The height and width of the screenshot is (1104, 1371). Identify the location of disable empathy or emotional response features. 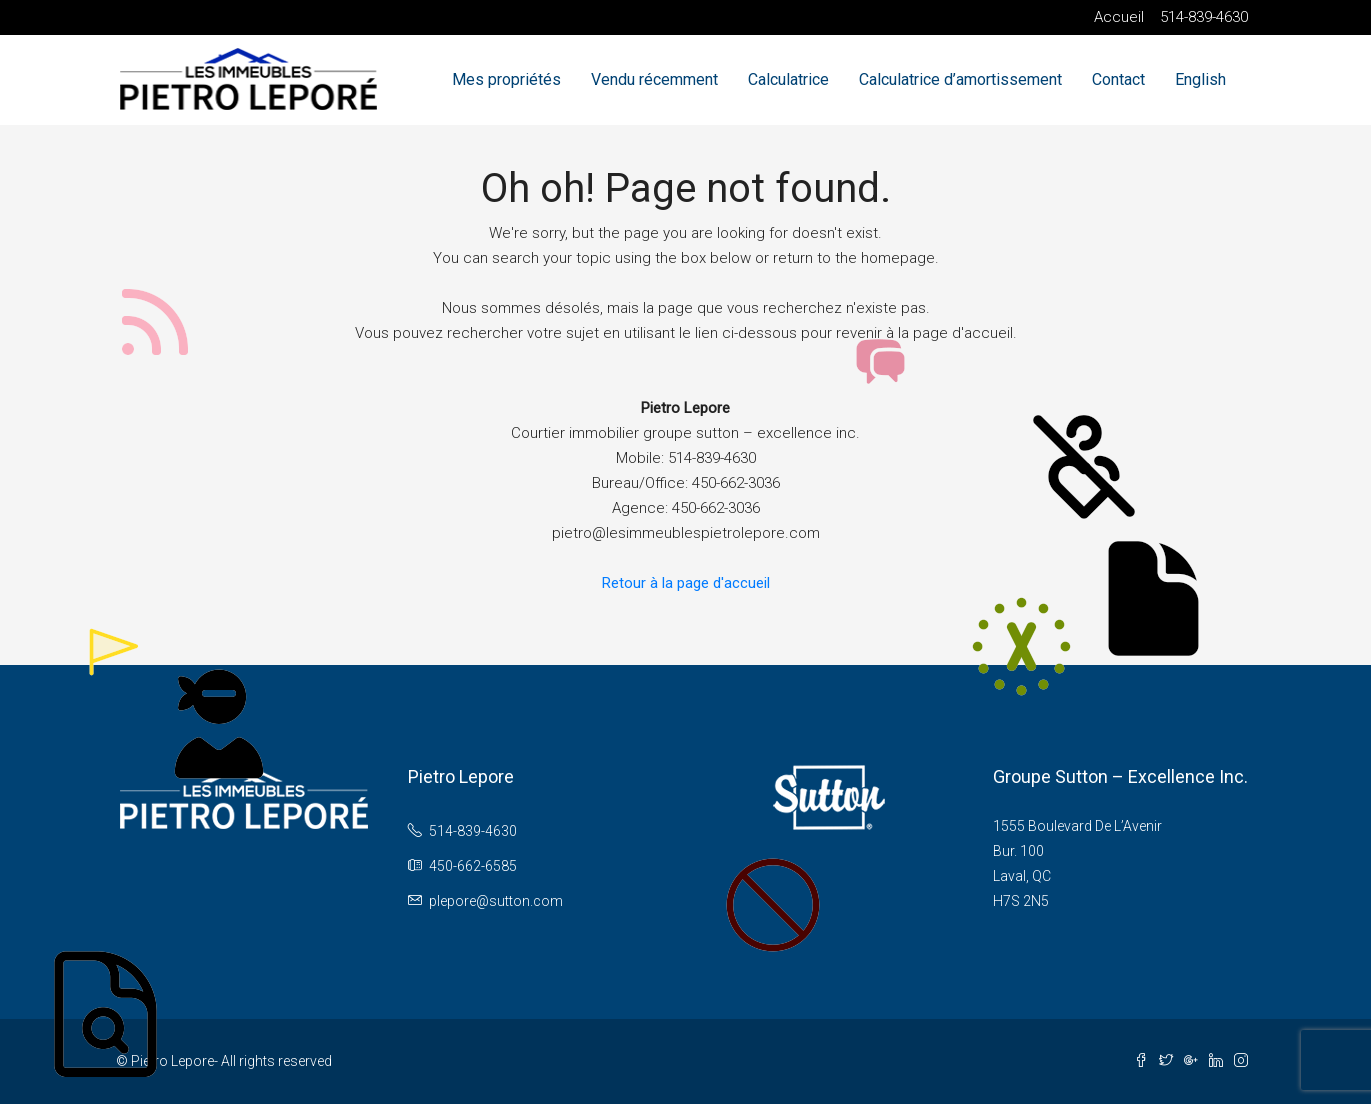
(1084, 466).